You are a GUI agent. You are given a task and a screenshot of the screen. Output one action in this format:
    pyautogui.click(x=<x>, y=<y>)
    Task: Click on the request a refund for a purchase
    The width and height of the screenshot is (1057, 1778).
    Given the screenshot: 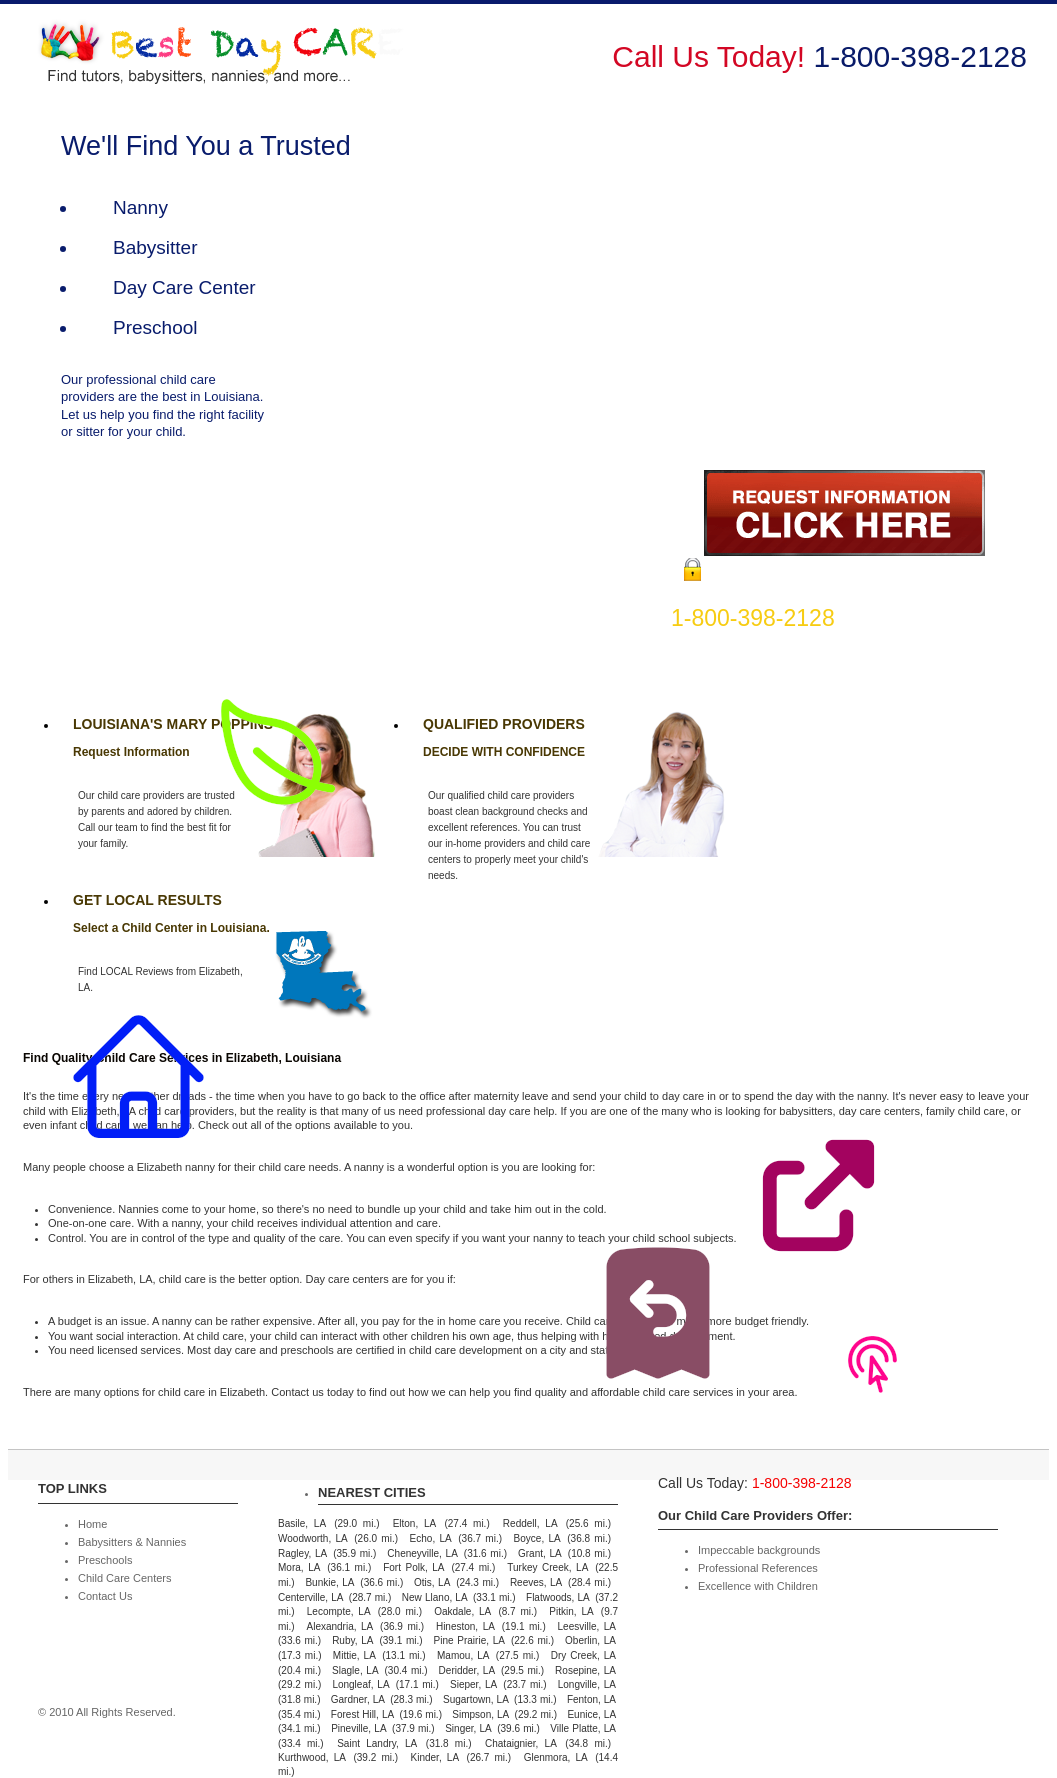 What is the action you would take?
    pyautogui.click(x=658, y=1313)
    